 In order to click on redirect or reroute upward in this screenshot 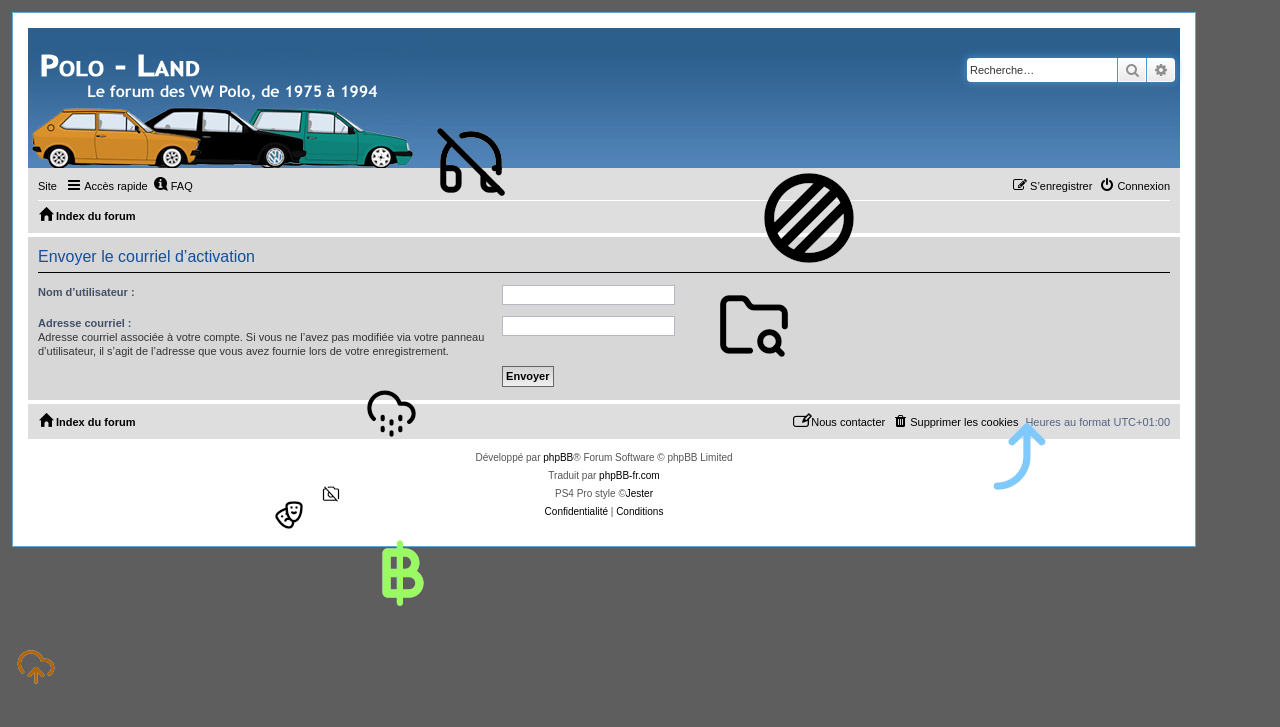, I will do `click(1019, 456)`.